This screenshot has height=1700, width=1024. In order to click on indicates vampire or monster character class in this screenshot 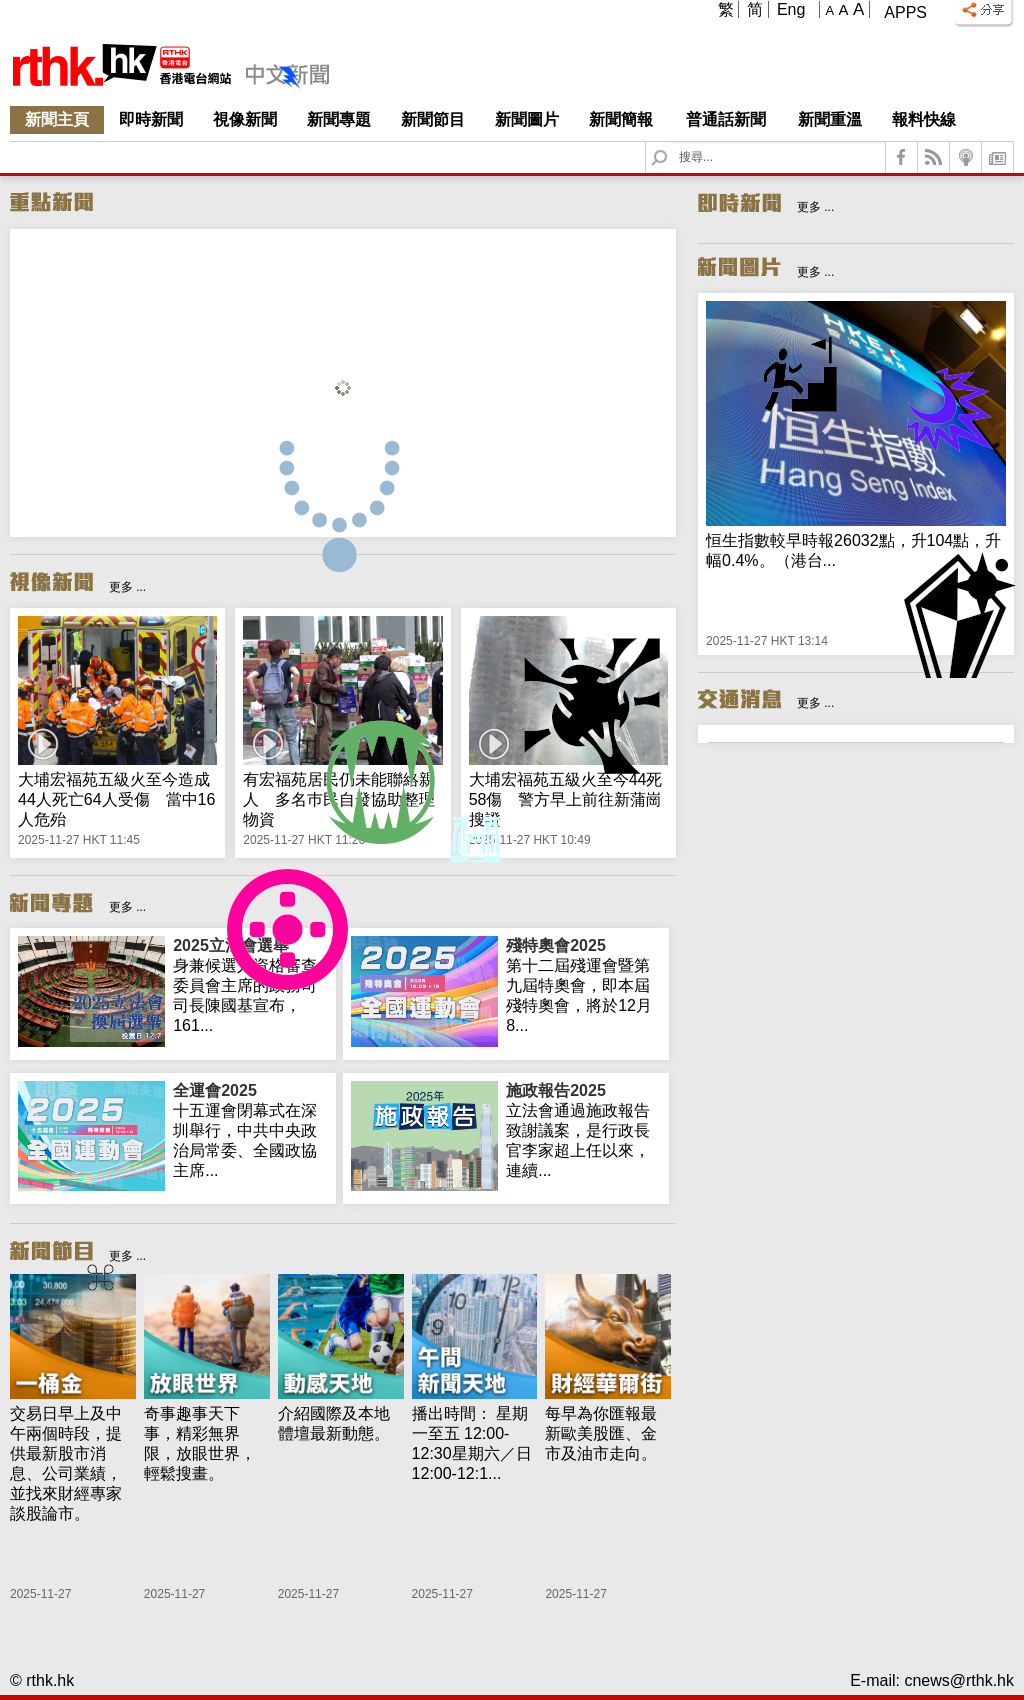, I will do `click(379, 782)`.